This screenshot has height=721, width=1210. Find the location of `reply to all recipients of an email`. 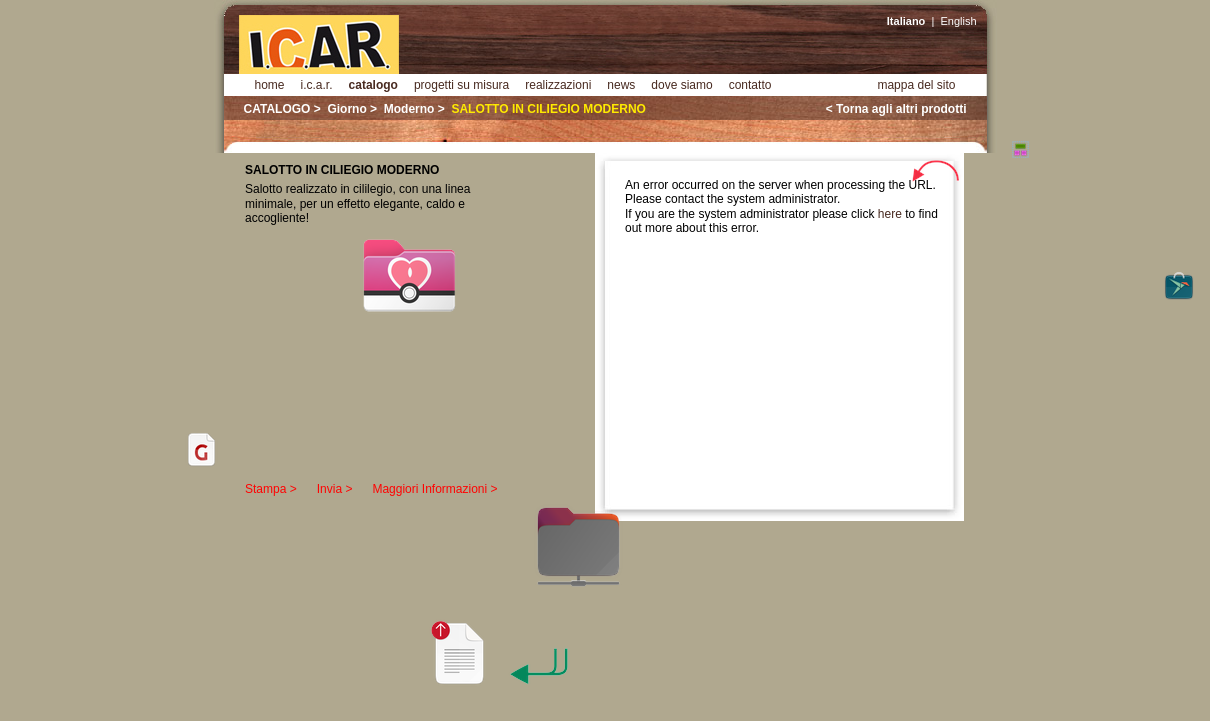

reply to all recipients of an email is located at coordinates (538, 666).